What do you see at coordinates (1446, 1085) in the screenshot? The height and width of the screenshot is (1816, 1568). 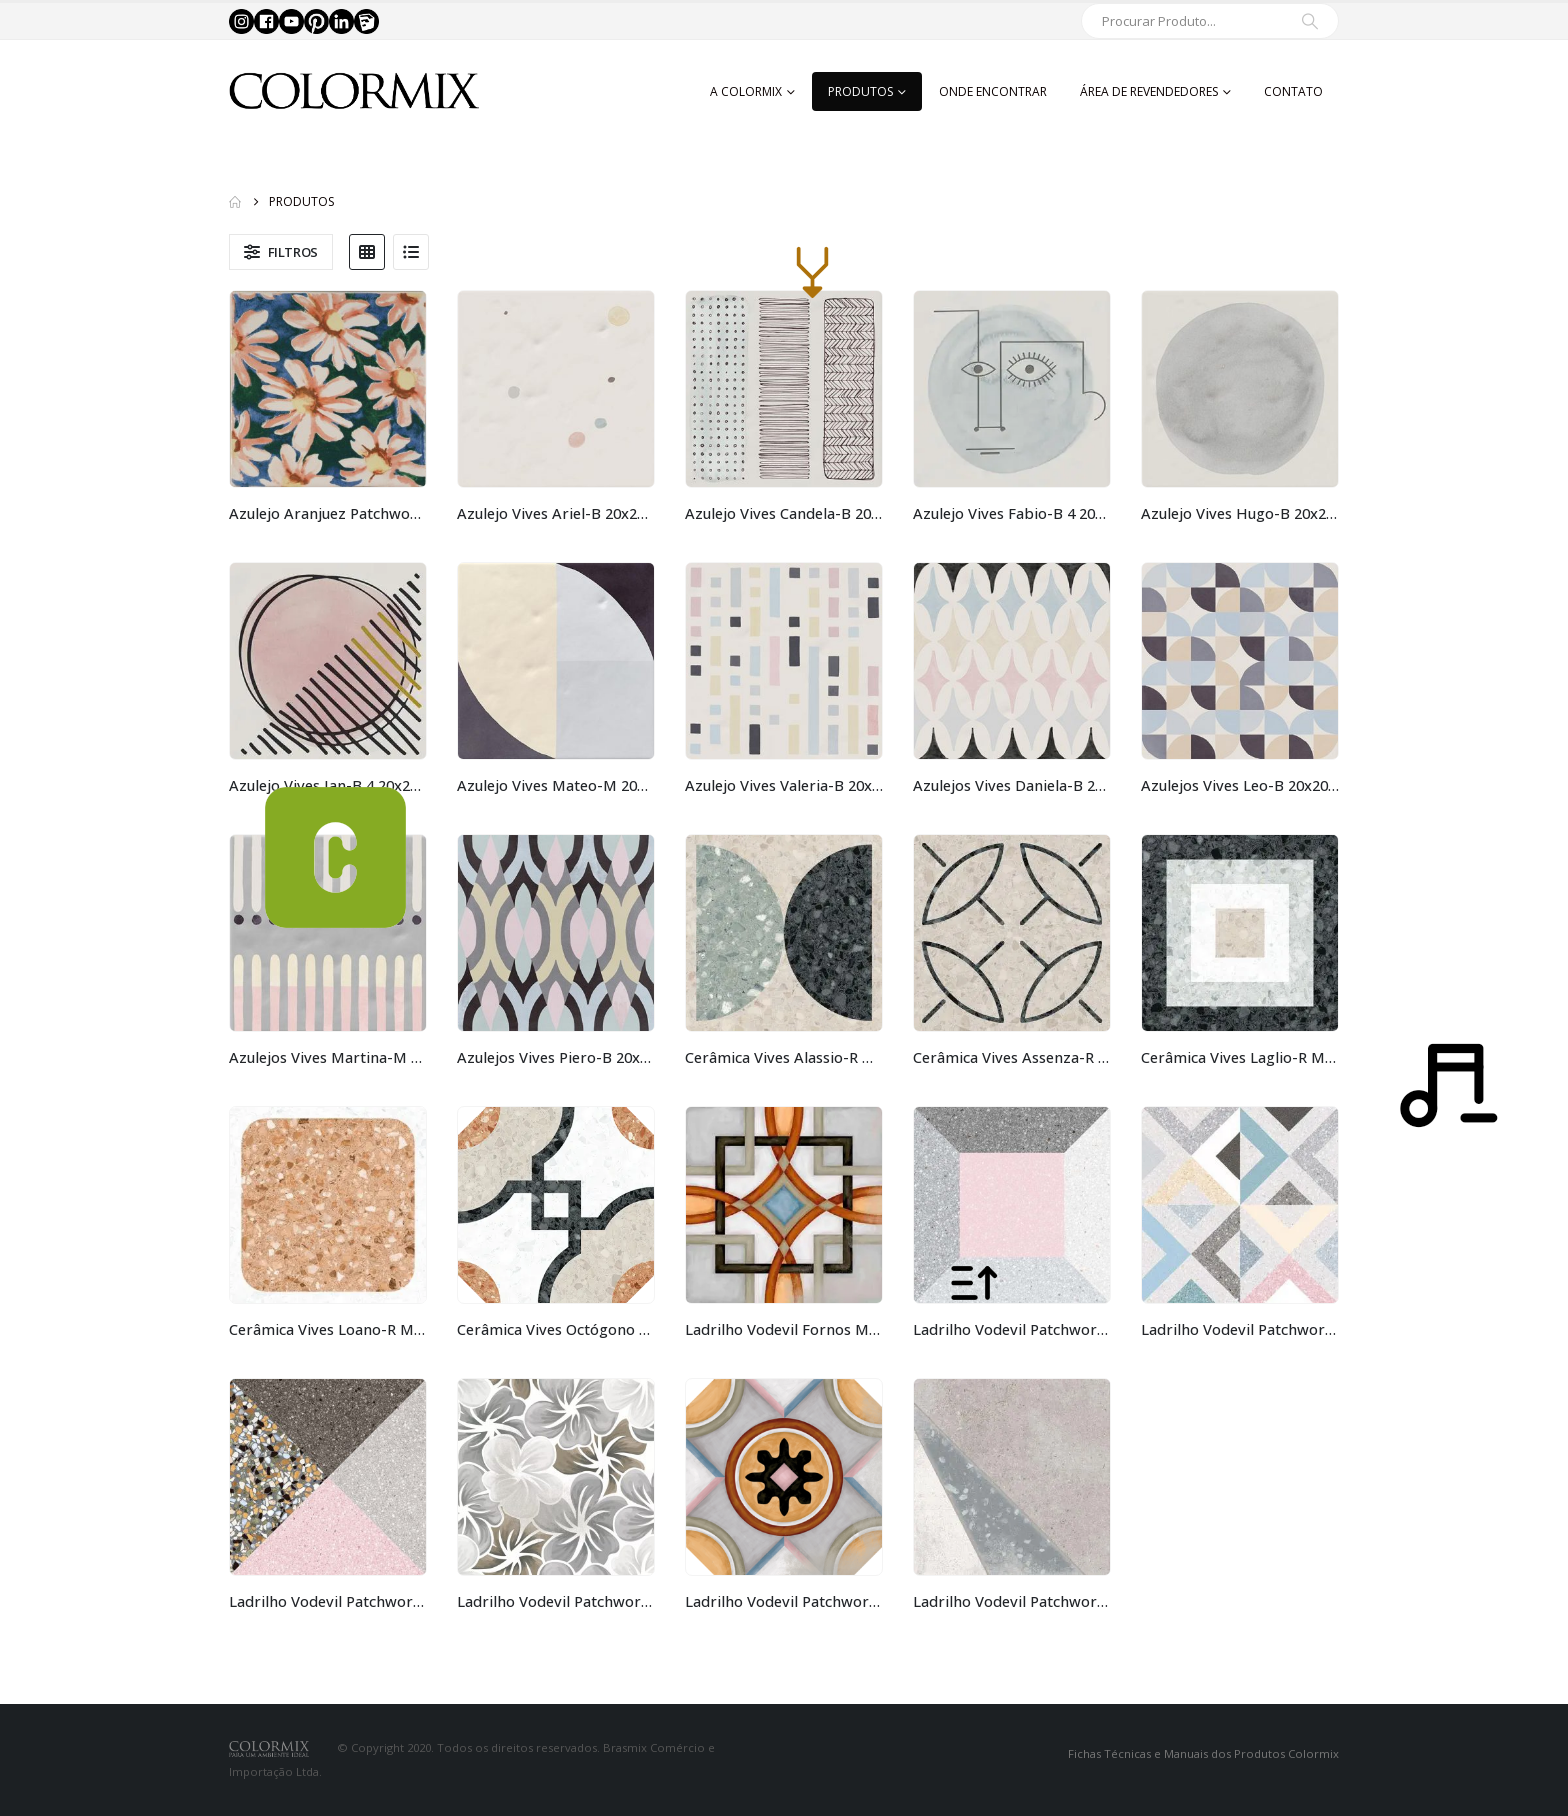 I see `remove a song from playlist` at bounding box center [1446, 1085].